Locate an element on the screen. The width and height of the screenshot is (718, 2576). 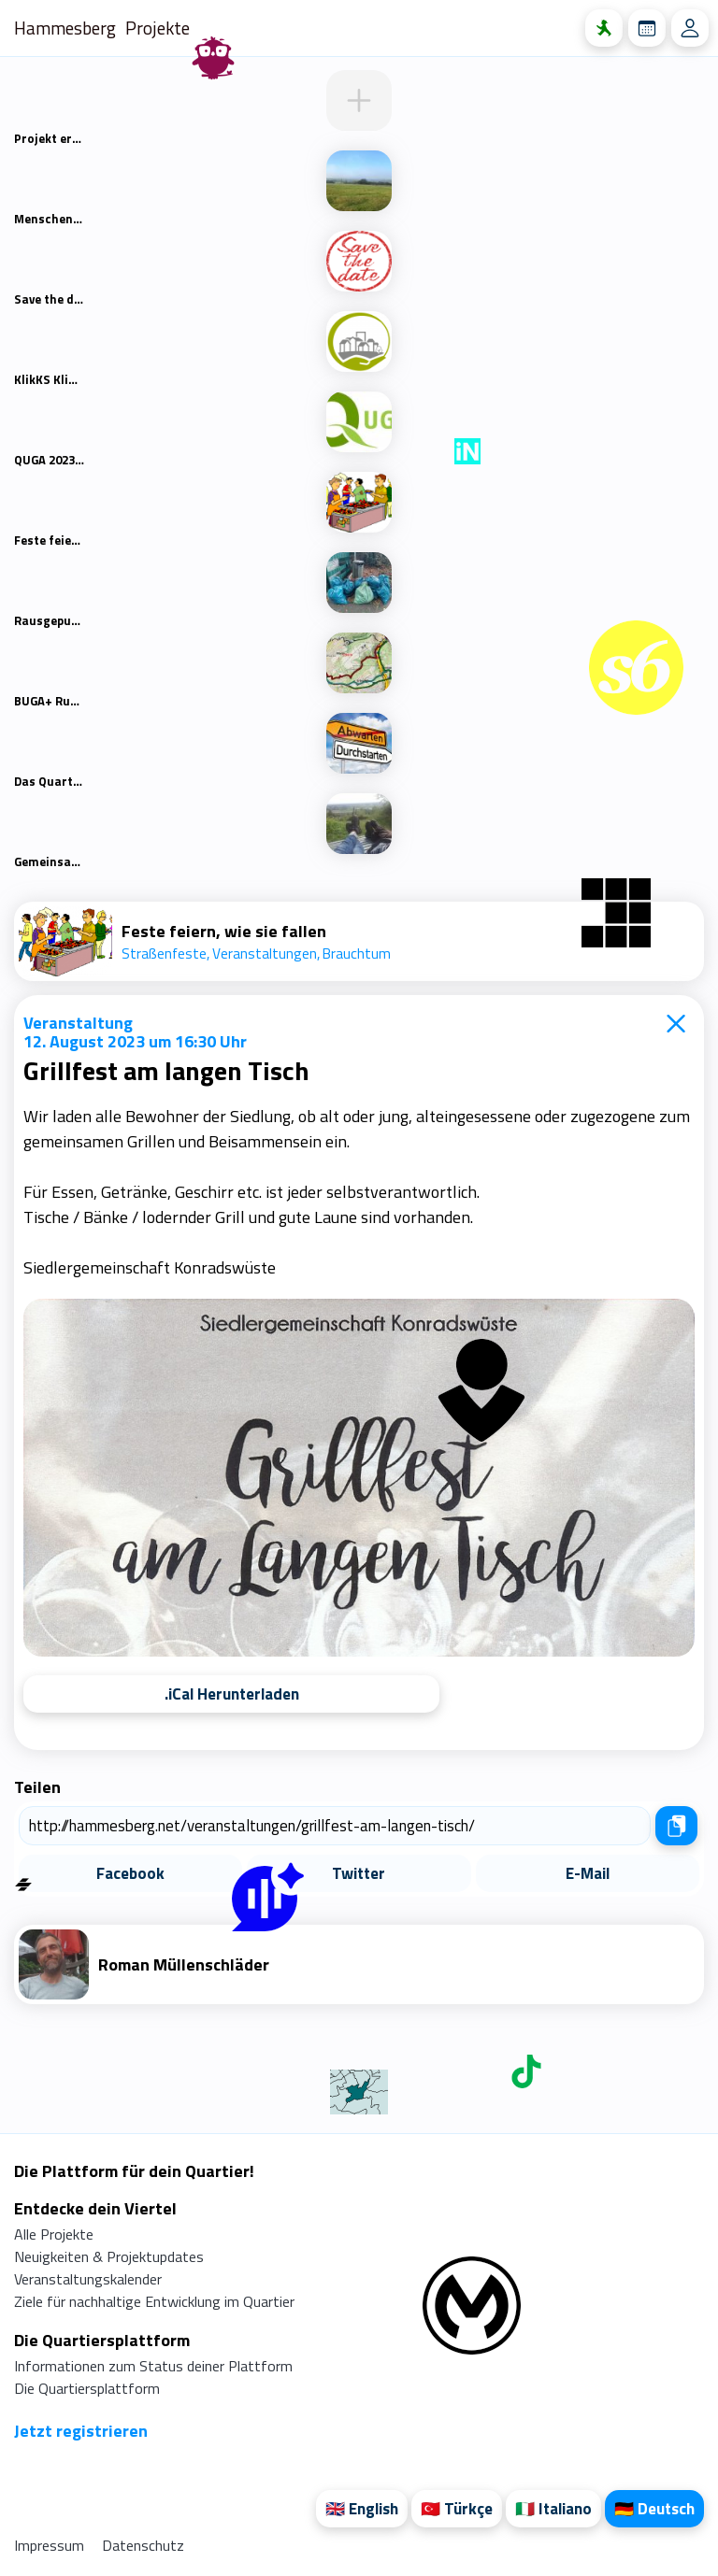
start a voice conversation with AI assistant is located at coordinates (265, 1899).